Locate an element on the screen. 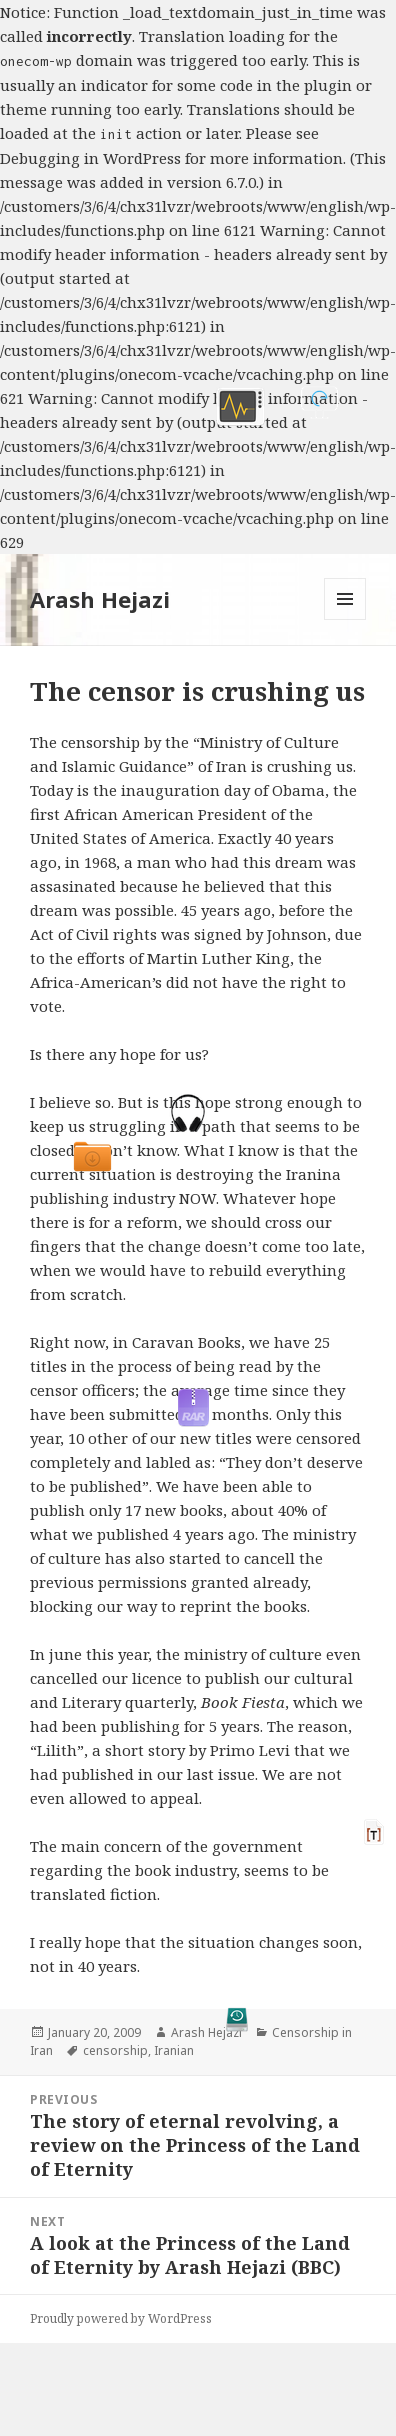 Image resolution: width=396 pixels, height=2436 pixels. open system monitor to view resource usage is located at coordinates (240, 406).